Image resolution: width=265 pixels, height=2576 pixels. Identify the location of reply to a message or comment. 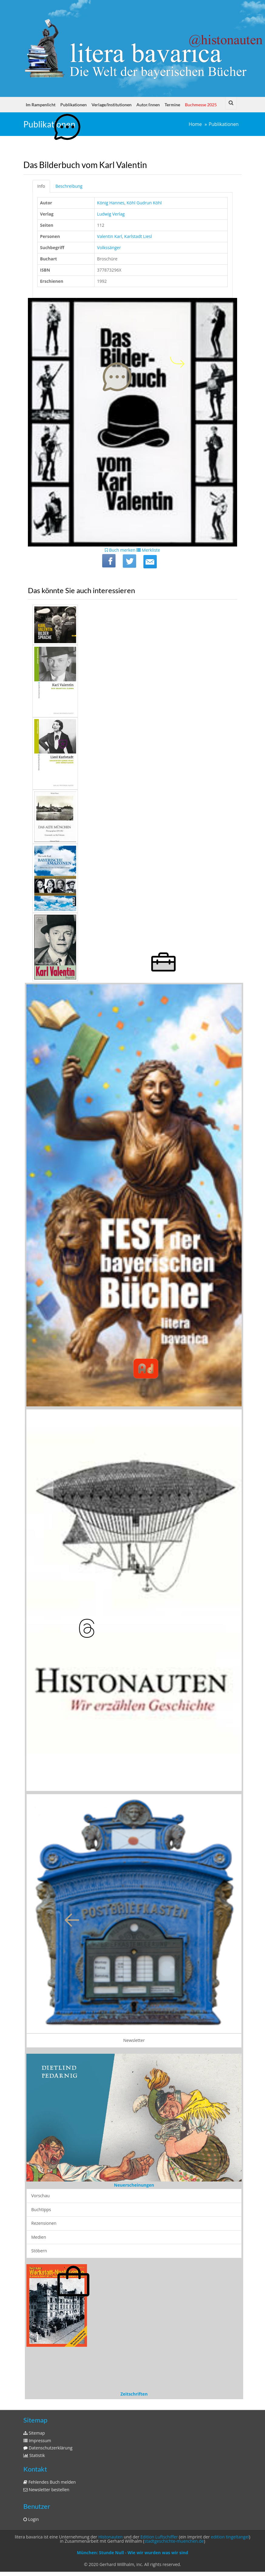
(177, 362).